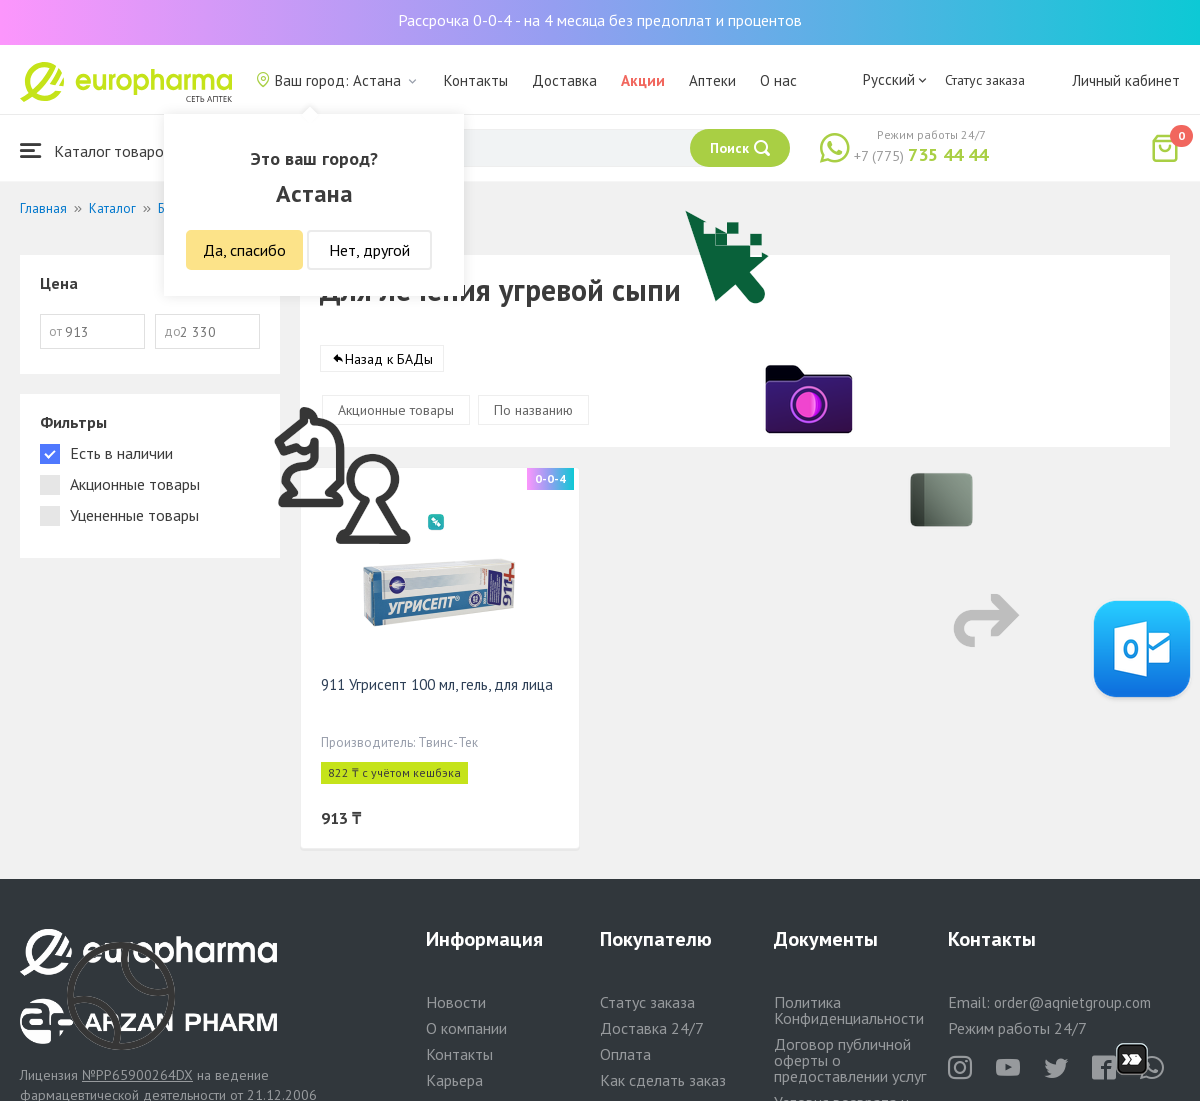 The width and height of the screenshot is (1200, 1101). Describe the element at coordinates (941, 497) in the screenshot. I see `access your desktop folder` at that location.